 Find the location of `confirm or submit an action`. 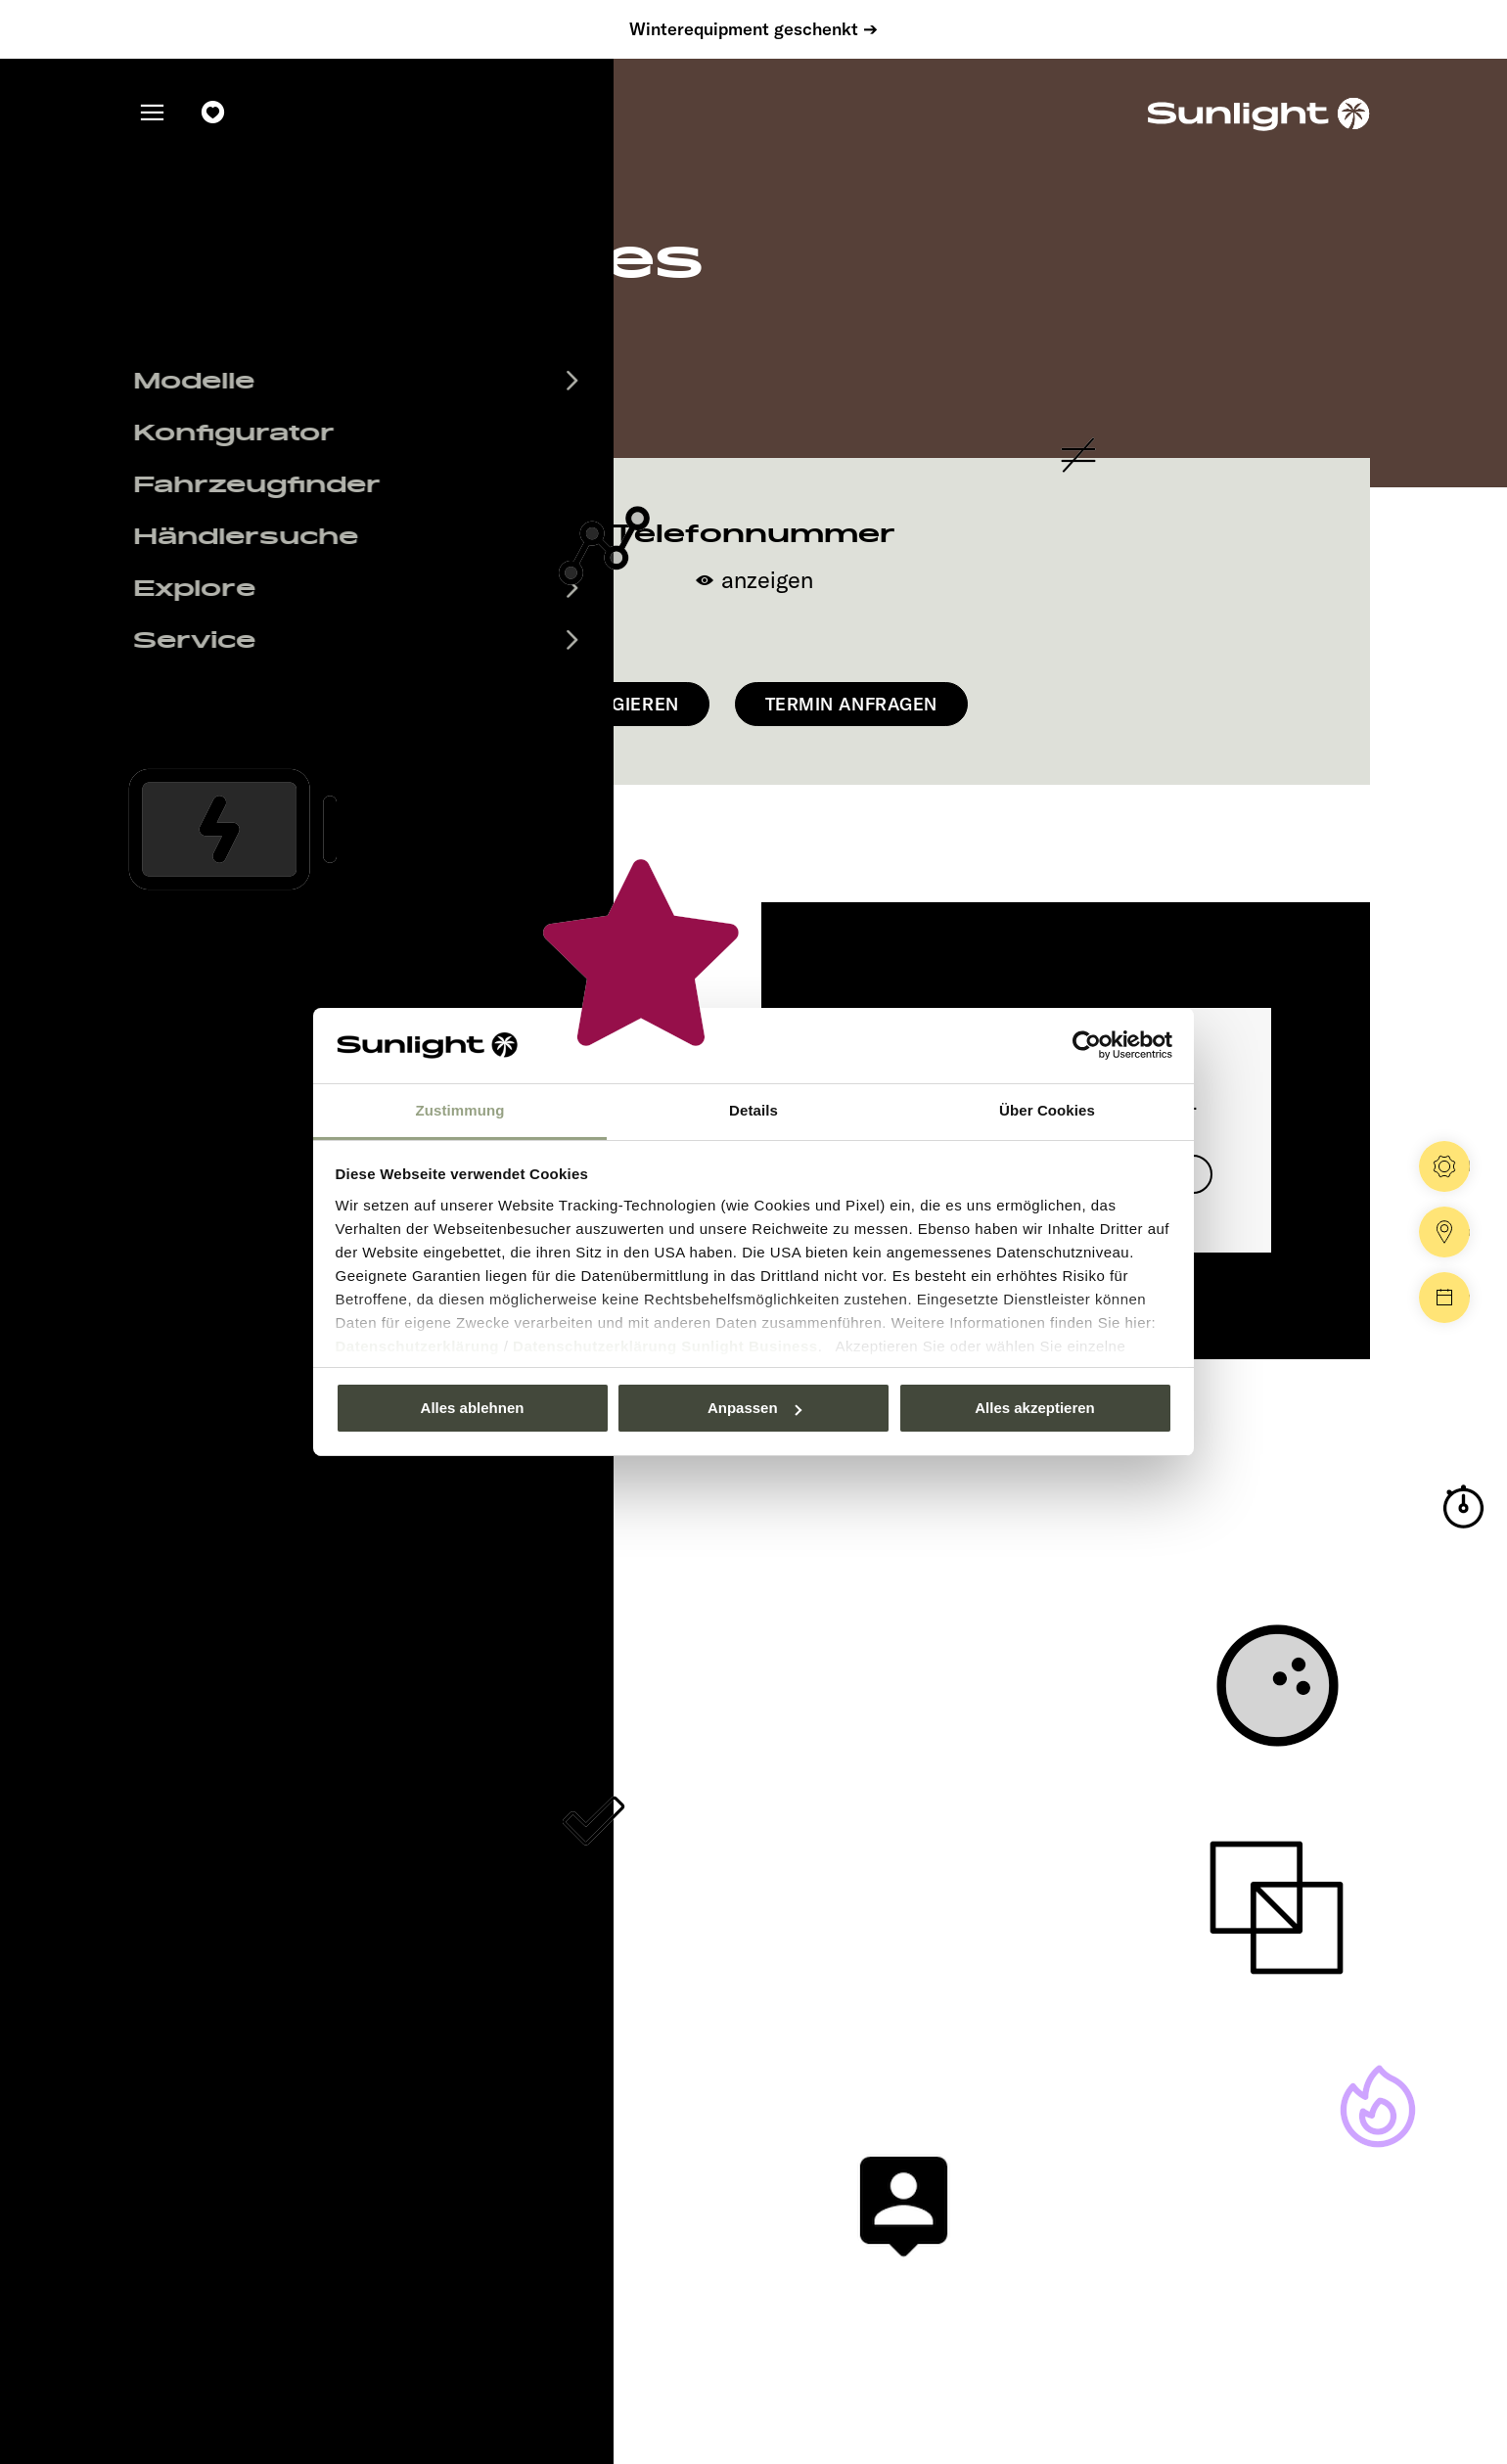

confirm or submit an action is located at coordinates (592, 1819).